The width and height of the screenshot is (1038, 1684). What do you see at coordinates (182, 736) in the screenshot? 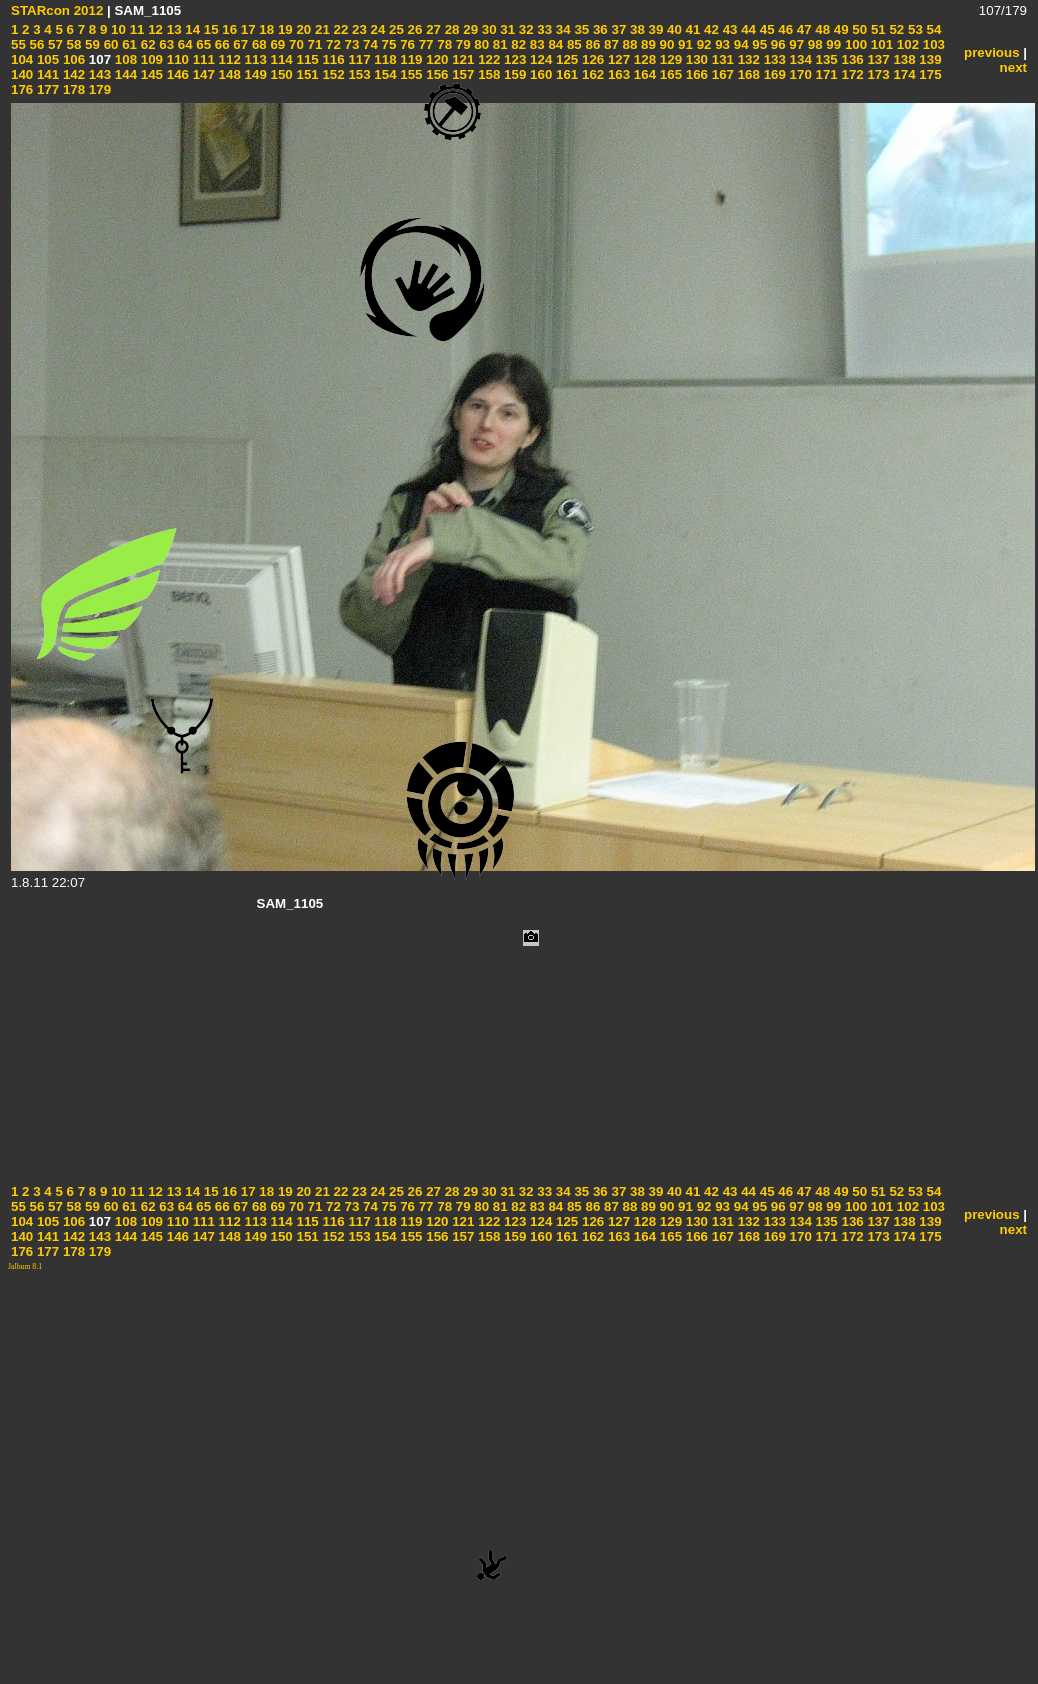
I see `decorative key item or accessory in a game inventory` at bounding box center [182, 736].